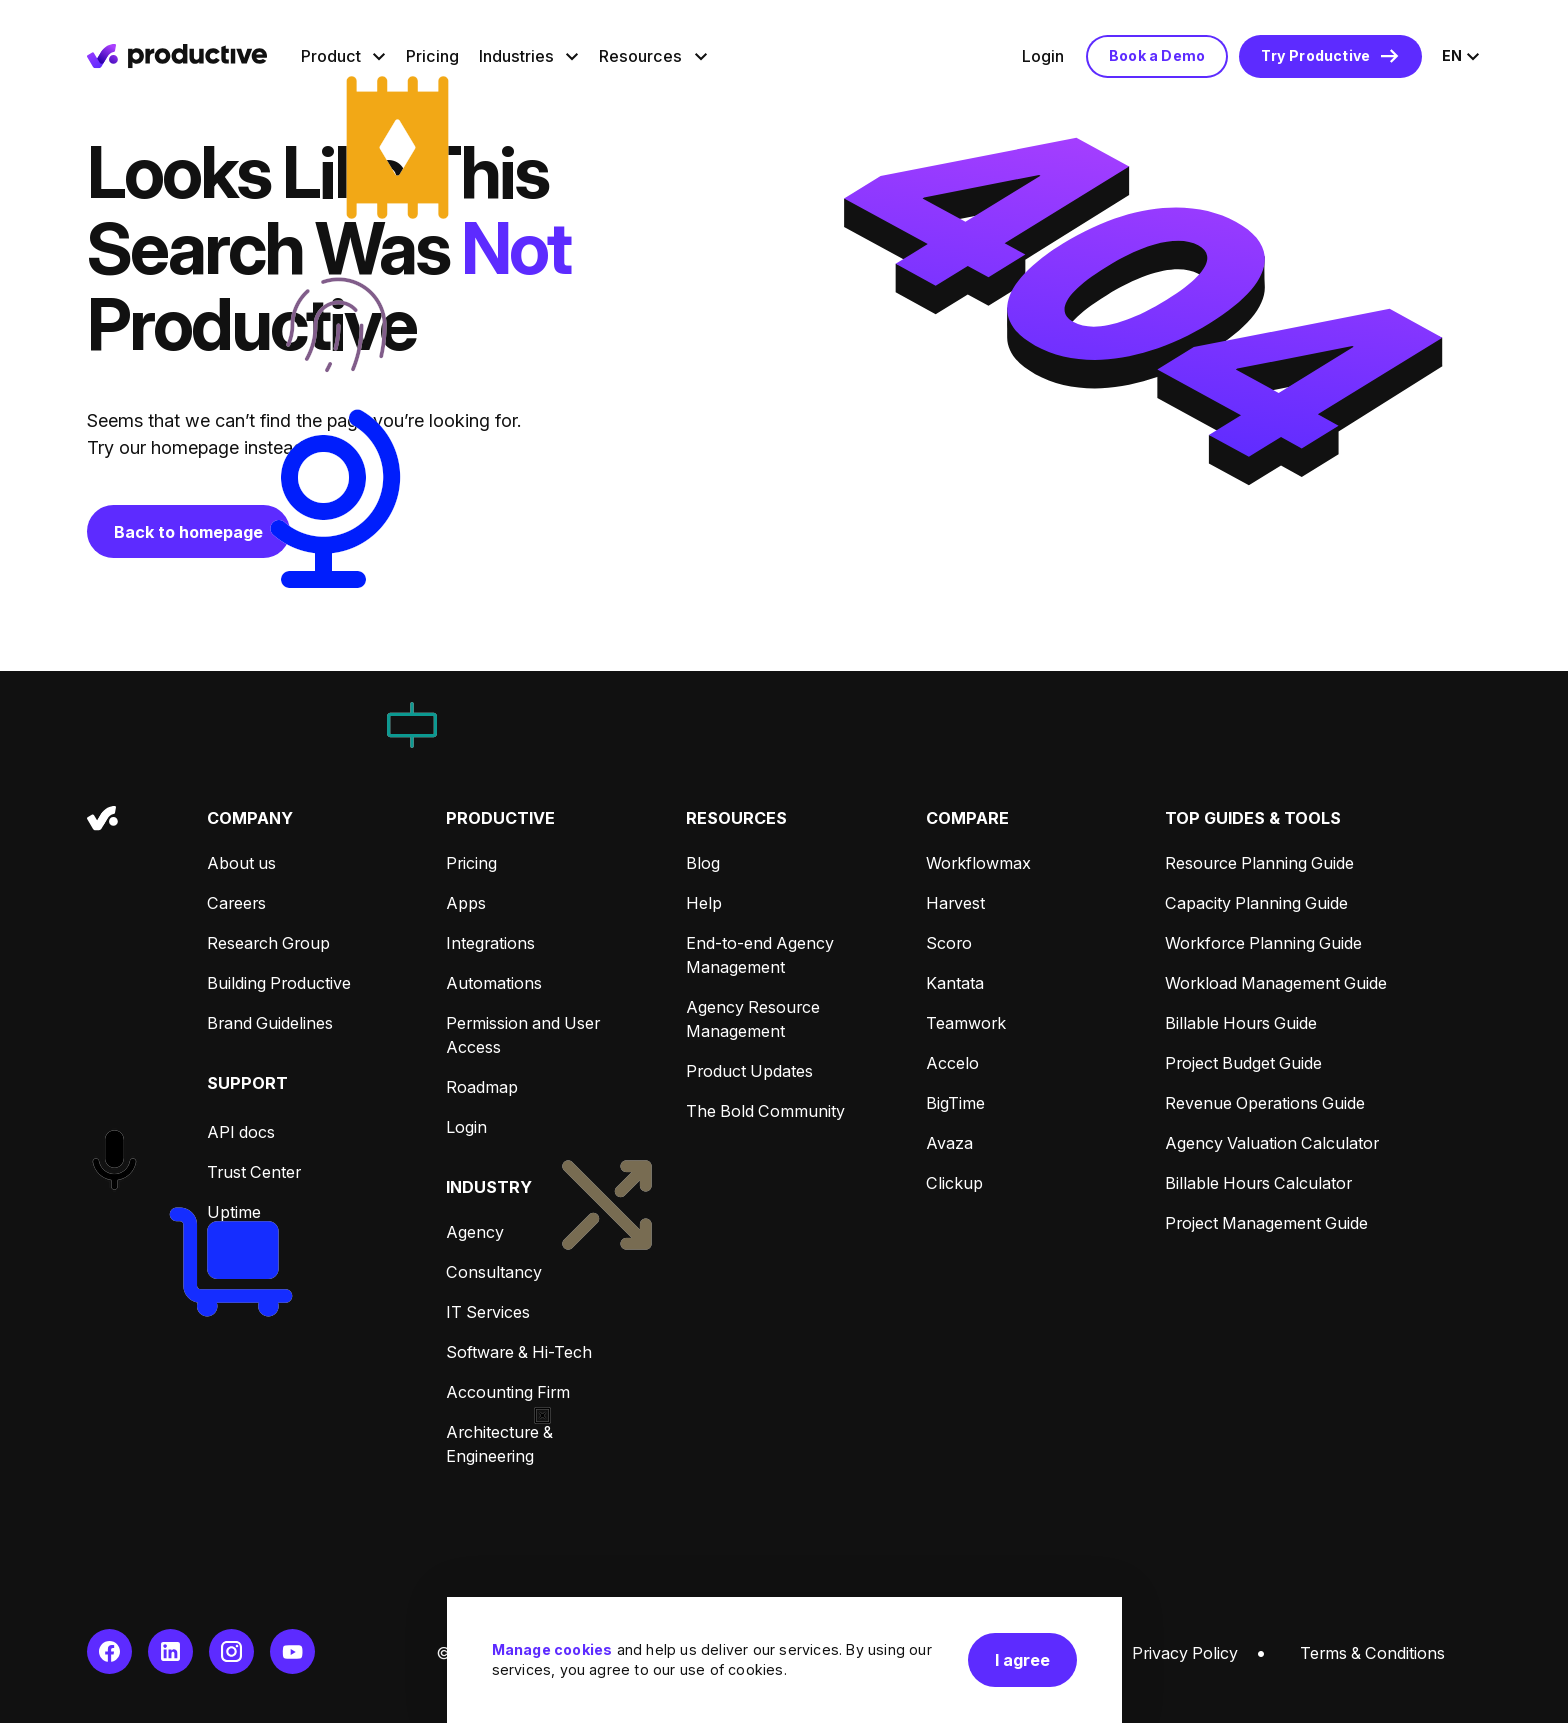 This screenshot has height=1723, width=1568. Describe the element at coordinates (332, 503) in the screenshot. I see `access global or international settings` at that location.